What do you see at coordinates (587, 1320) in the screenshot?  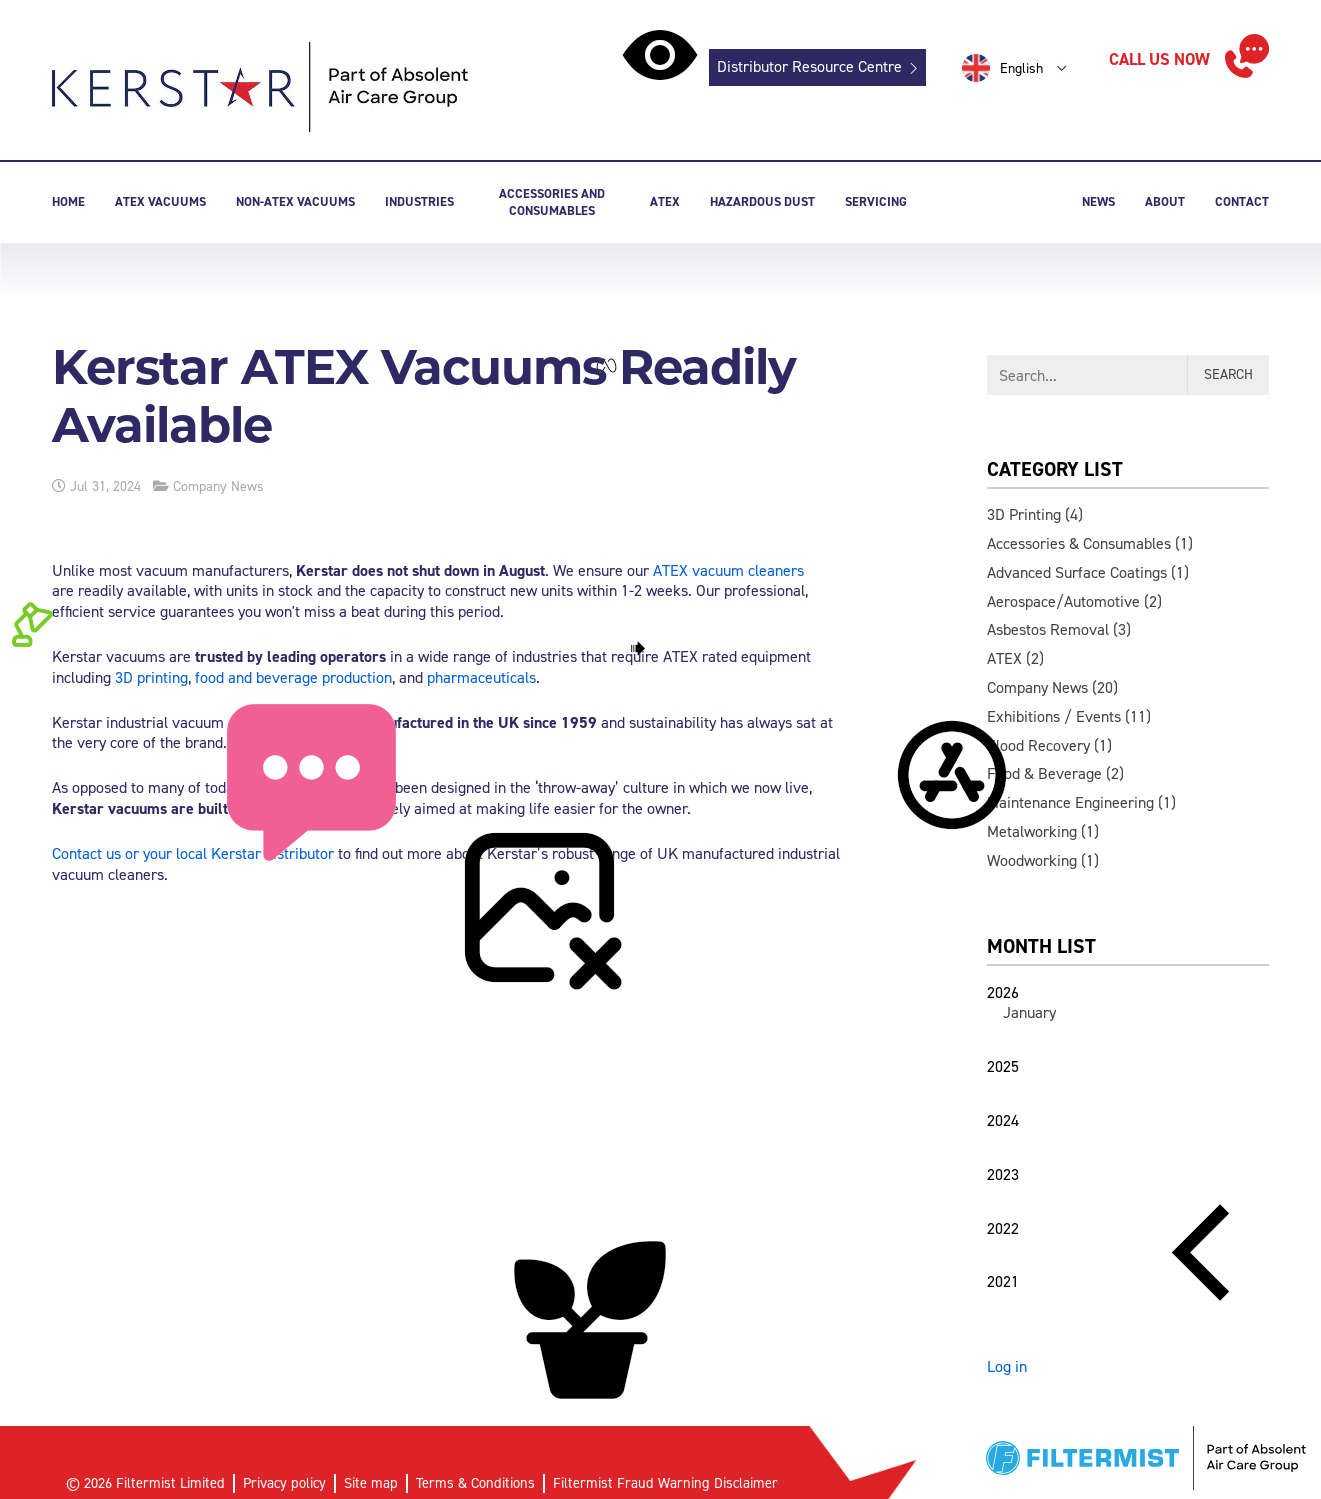 I see `access plant care or gardening features` at bounding box center [587, 1320].